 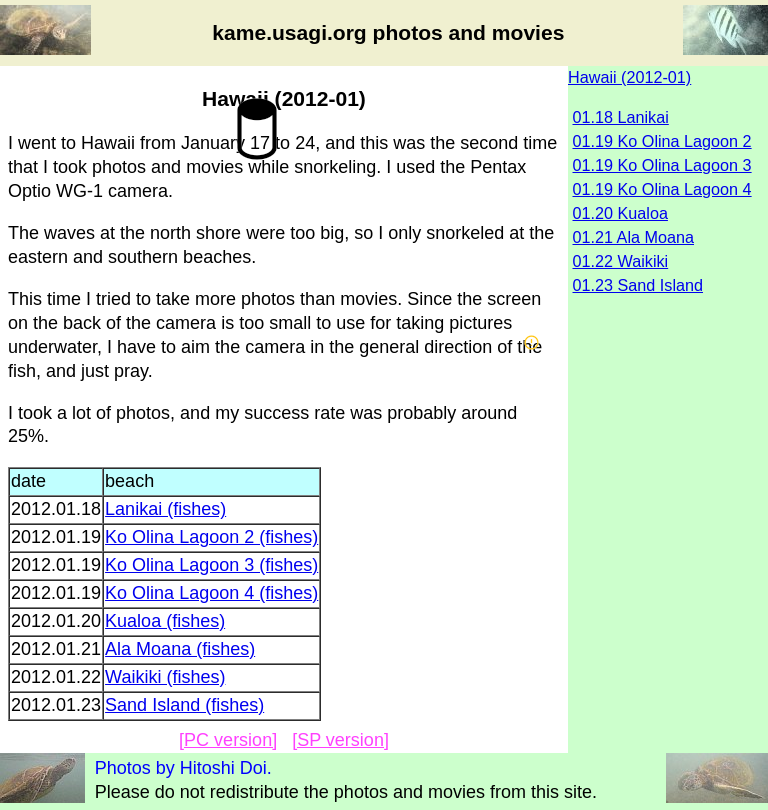 What do you see at coordinates (257, 129) in the screenshot?
I see `represents a database or data storage` at bounding box center [257, 129].